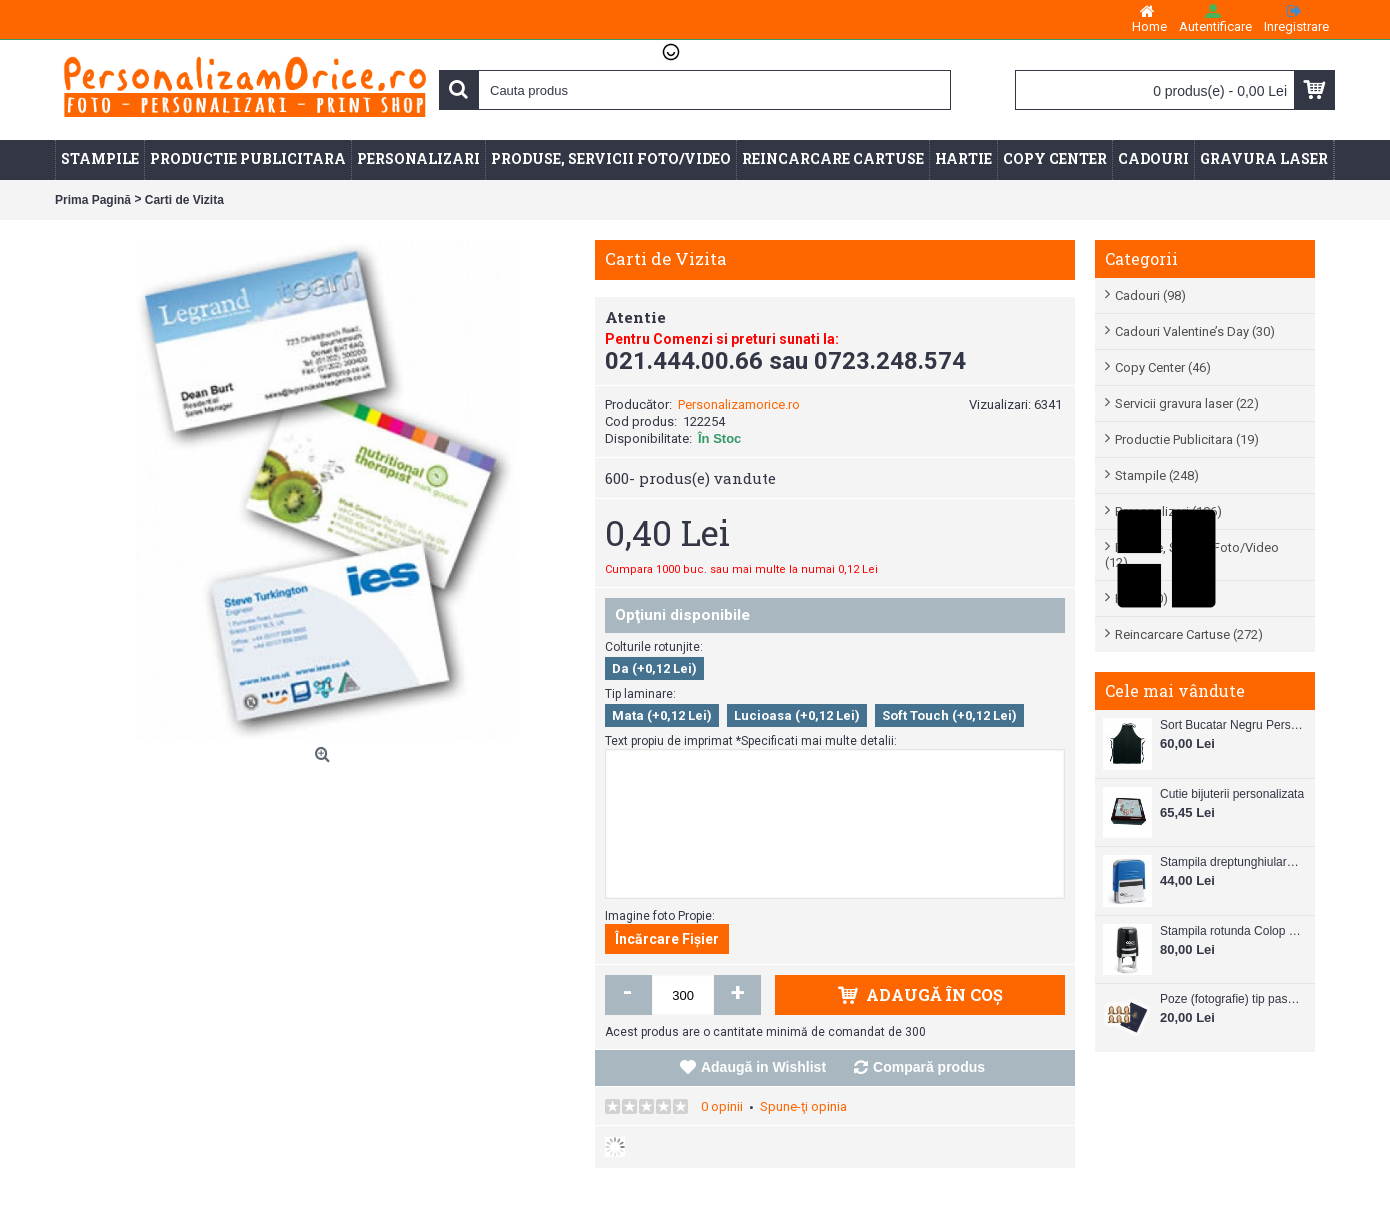  Describe the element at coordinates (1166, 558) in the screenshot. I see `switch to grid layout view` at that location.